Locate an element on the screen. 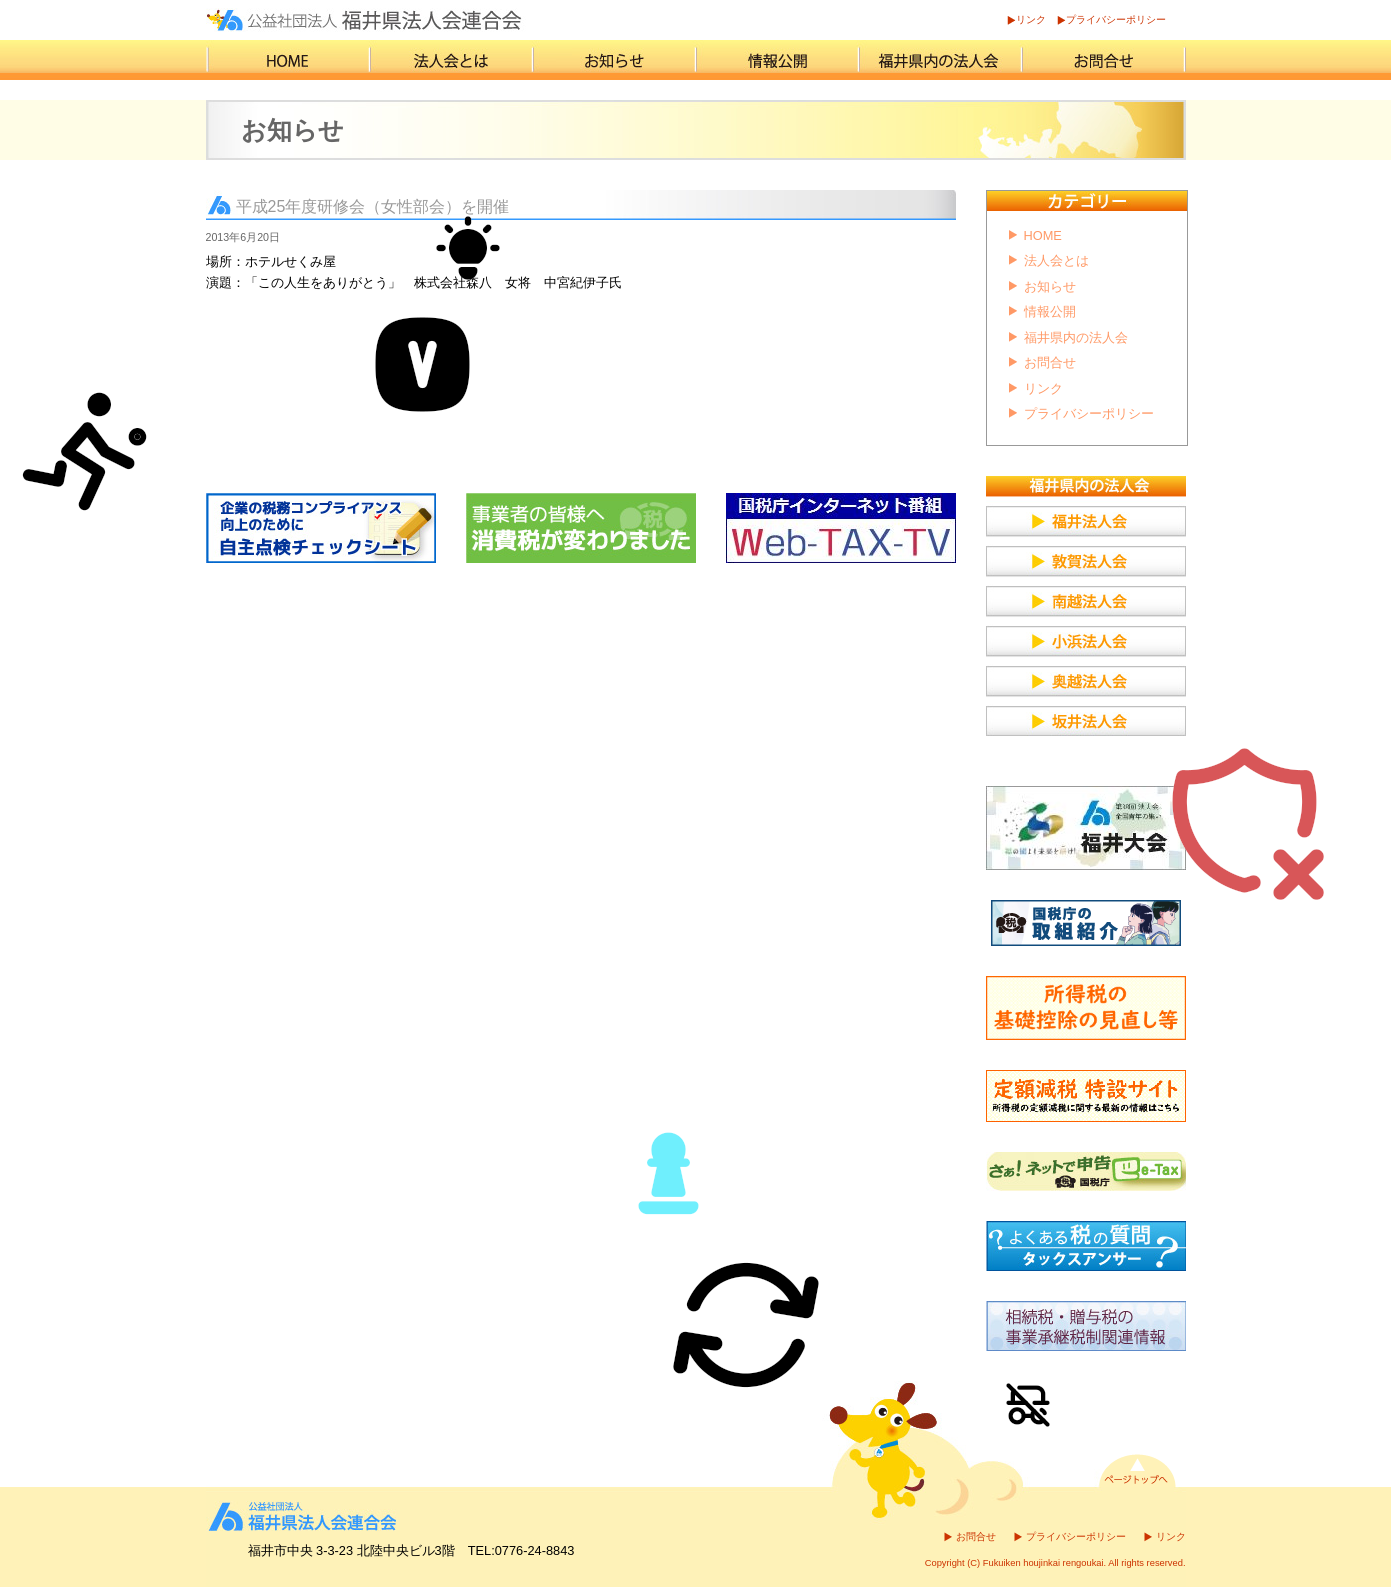  sync data across devices is located at coordinates (746, 1325).